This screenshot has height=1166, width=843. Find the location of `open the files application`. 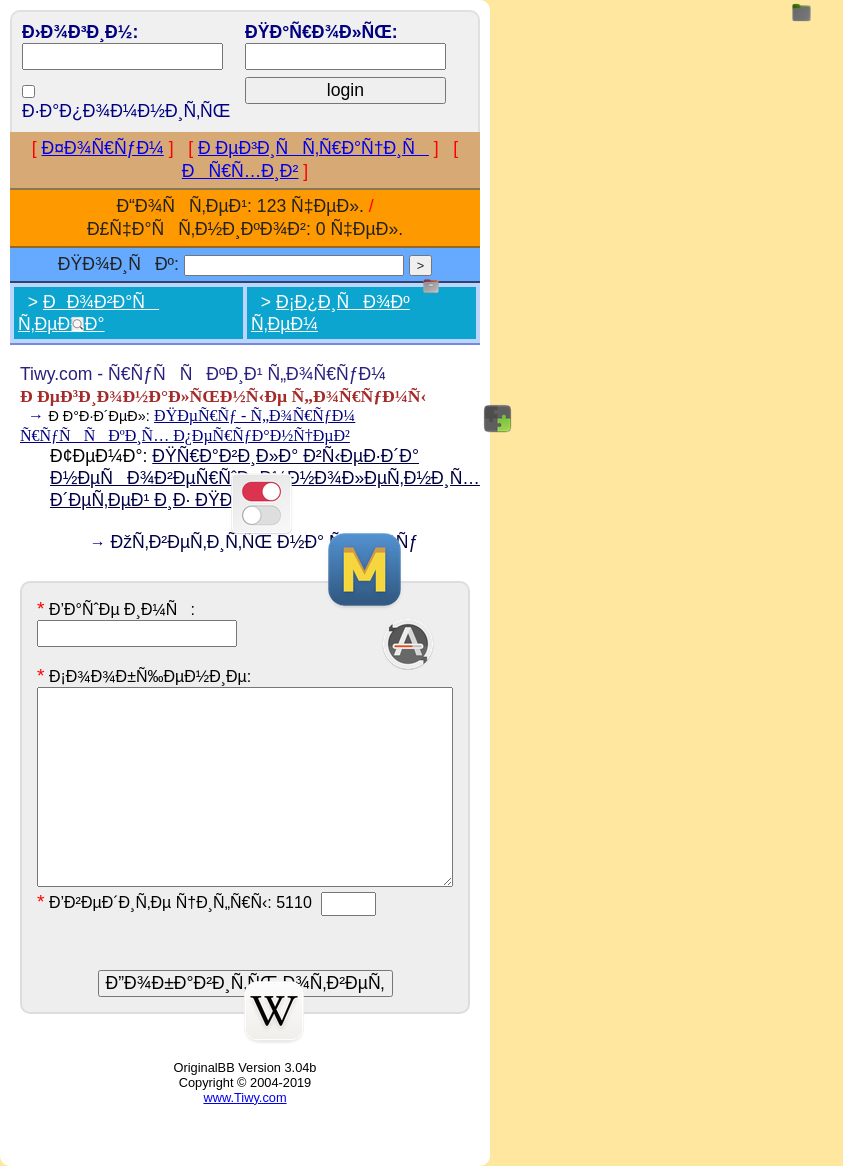

open the files application is located at coordinates (431, 286).